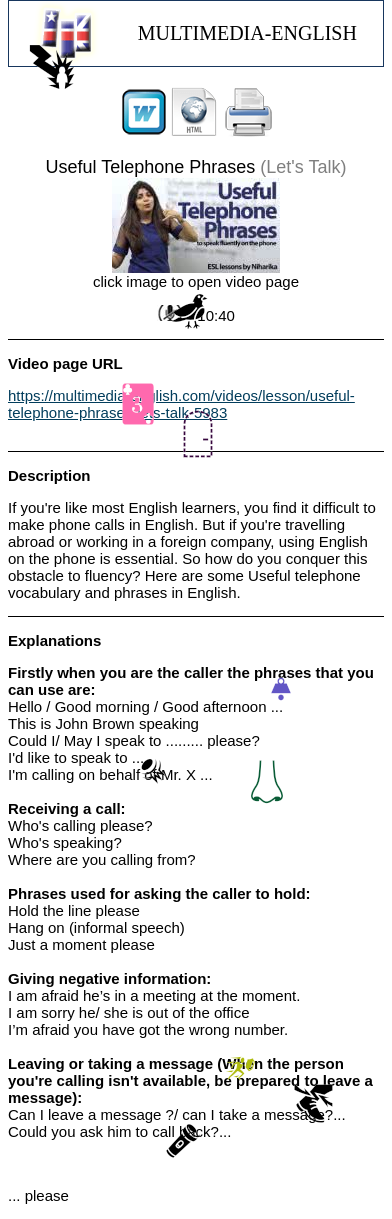  Describe the element at coordinates (52, 67) in the screenshot. I see `indicates a character has been struck by lightning` at that location.